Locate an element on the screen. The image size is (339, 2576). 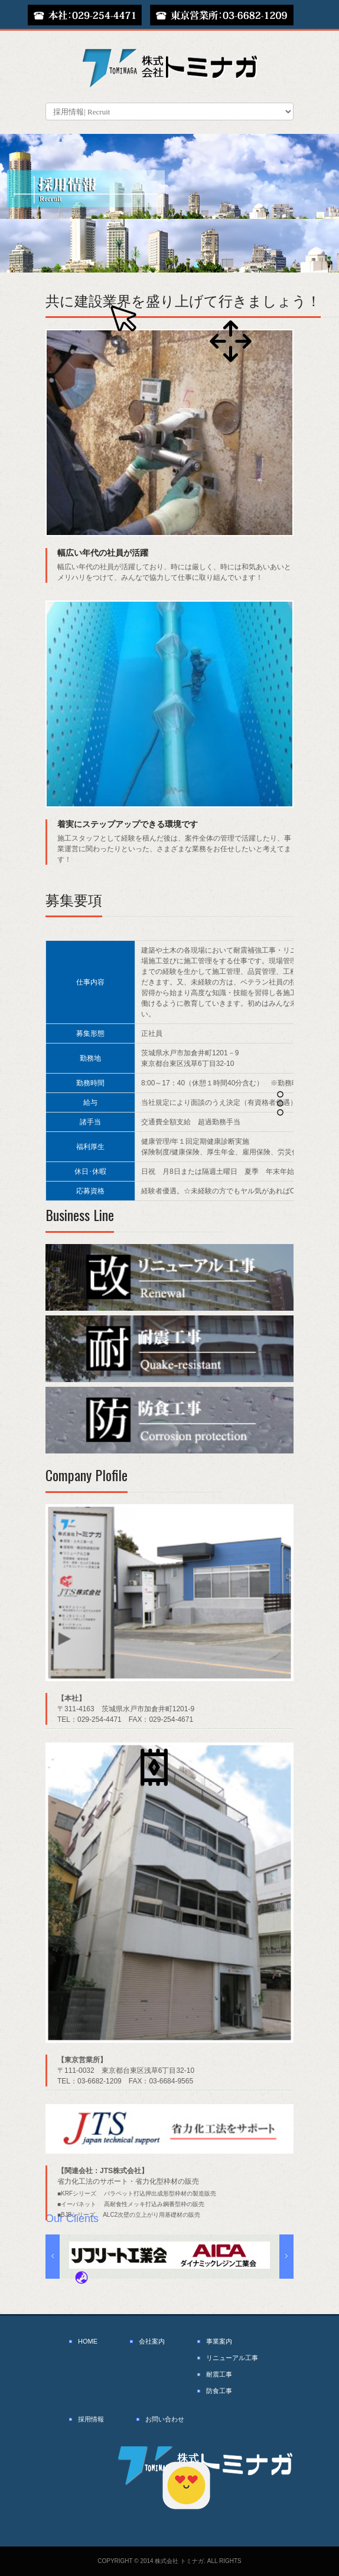
access social features in the software center is located at coordinates (186, 2485).